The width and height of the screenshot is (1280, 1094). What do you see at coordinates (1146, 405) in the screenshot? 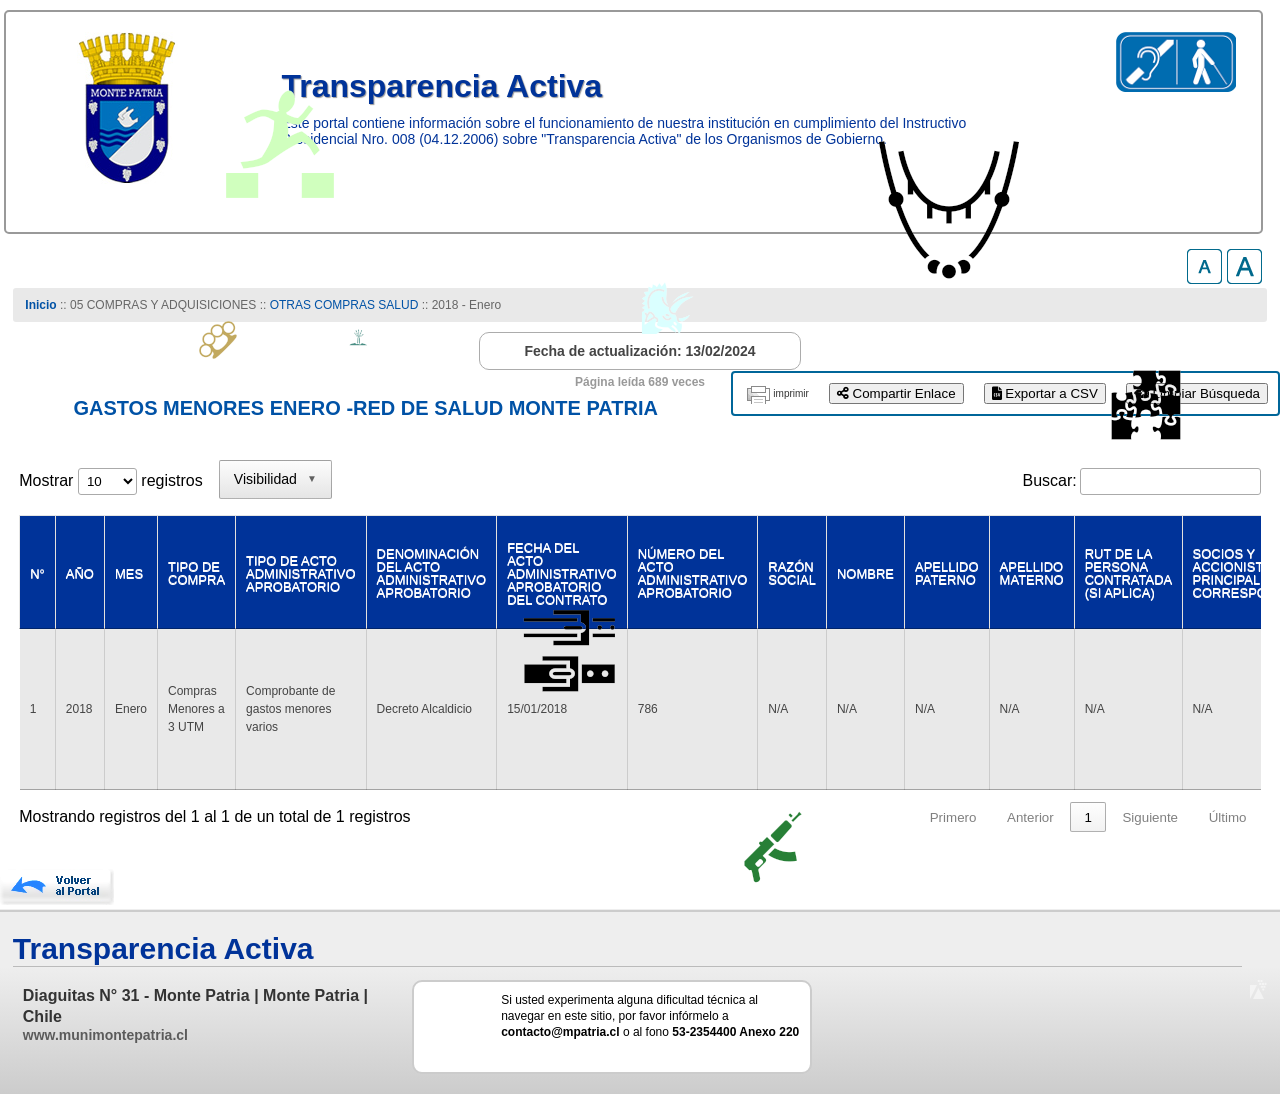
I see `access puzzle or brain training games` at bounding box center [1146, 405].